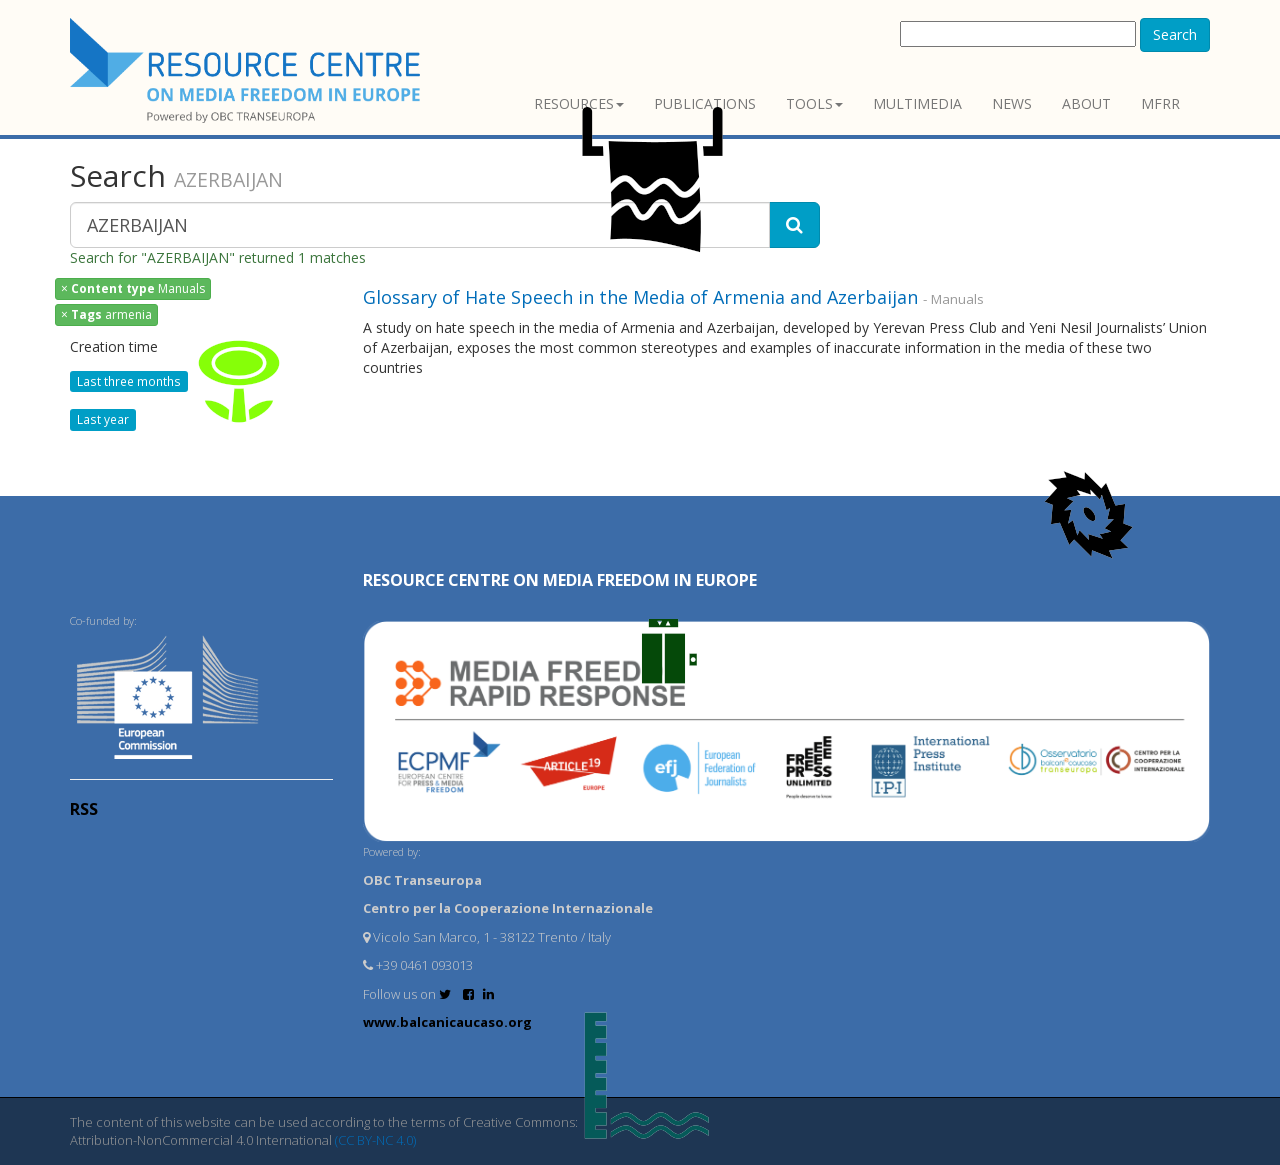  I want to click on craft or upgrade saw-type weapons, so click(1089, 515).